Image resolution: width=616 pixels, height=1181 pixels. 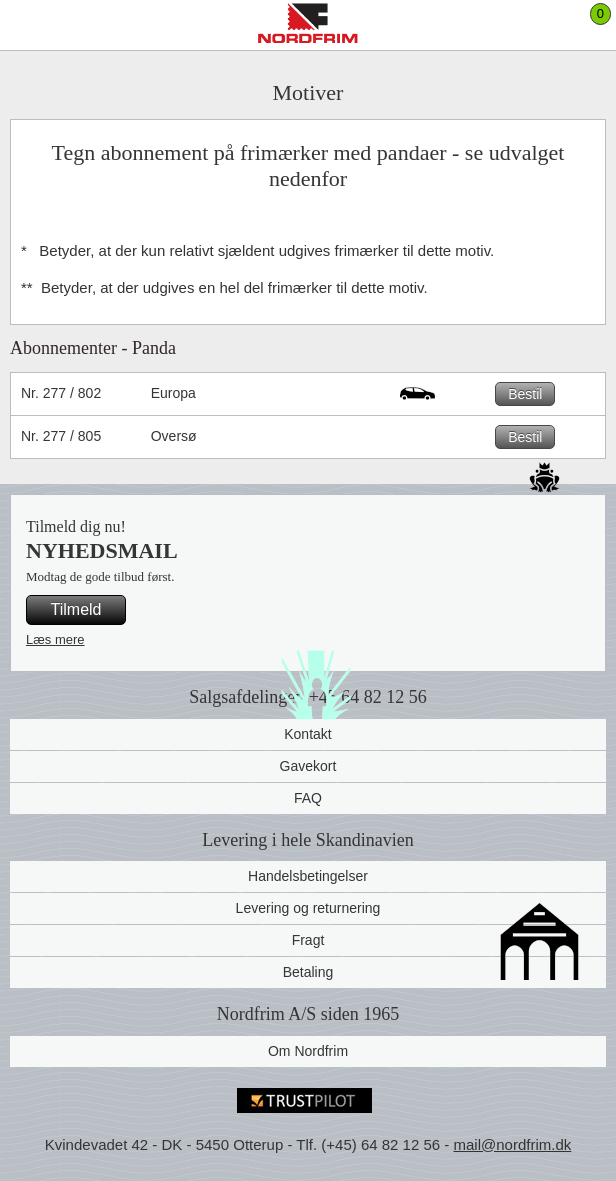 What do you see at coordinates (539, 941) in the screenshot?
I see `access the marketplace or bazaar` at bounding box center [539, 941].